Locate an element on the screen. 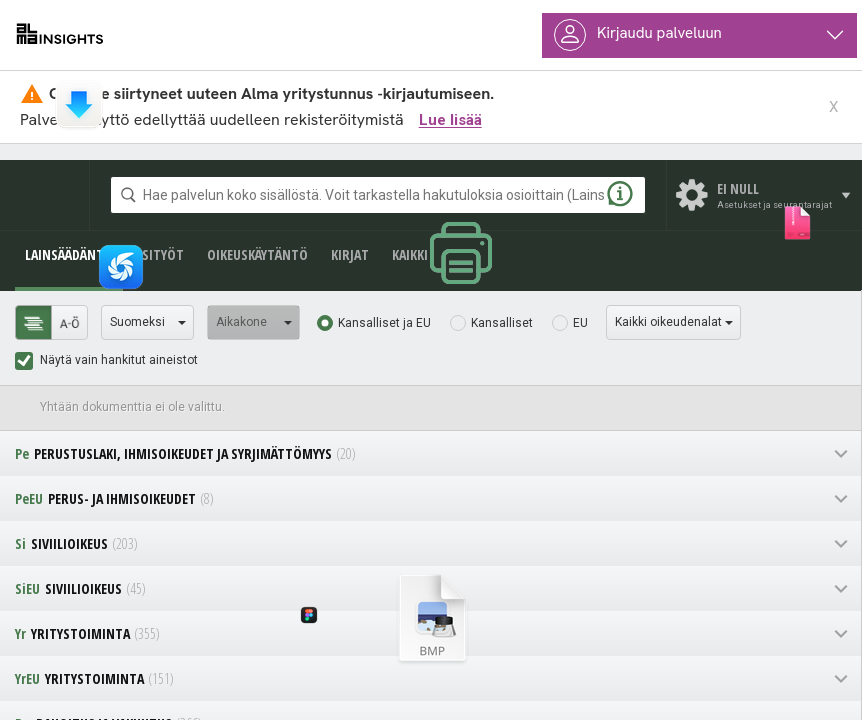 The width and height of the screenshot is (862, 720). a BMP image file is located at coordinates (432, 619).